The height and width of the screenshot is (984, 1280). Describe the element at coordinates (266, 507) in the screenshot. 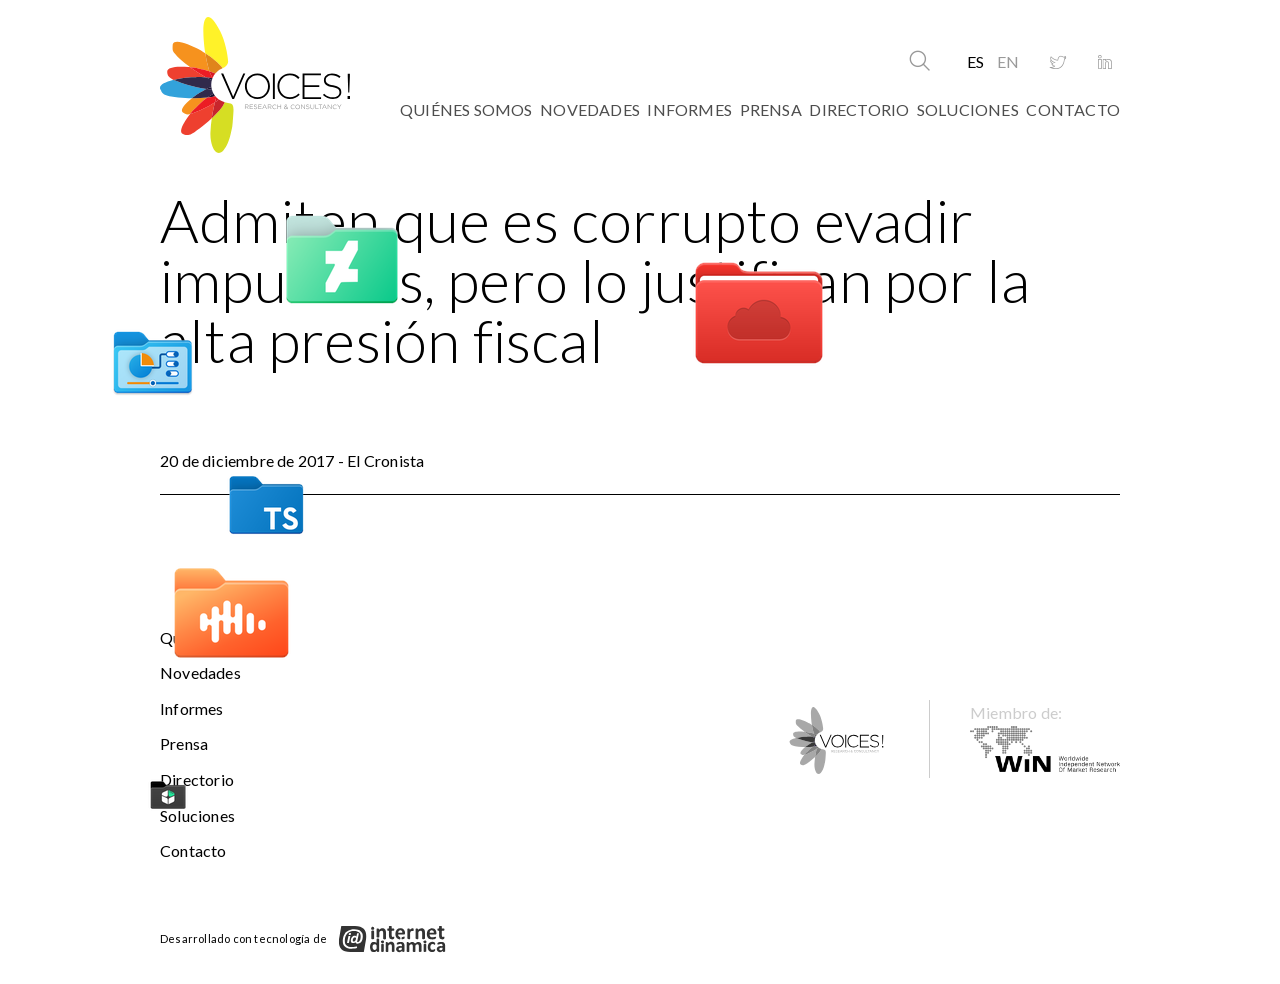

I see `typescript project folder` at that location.